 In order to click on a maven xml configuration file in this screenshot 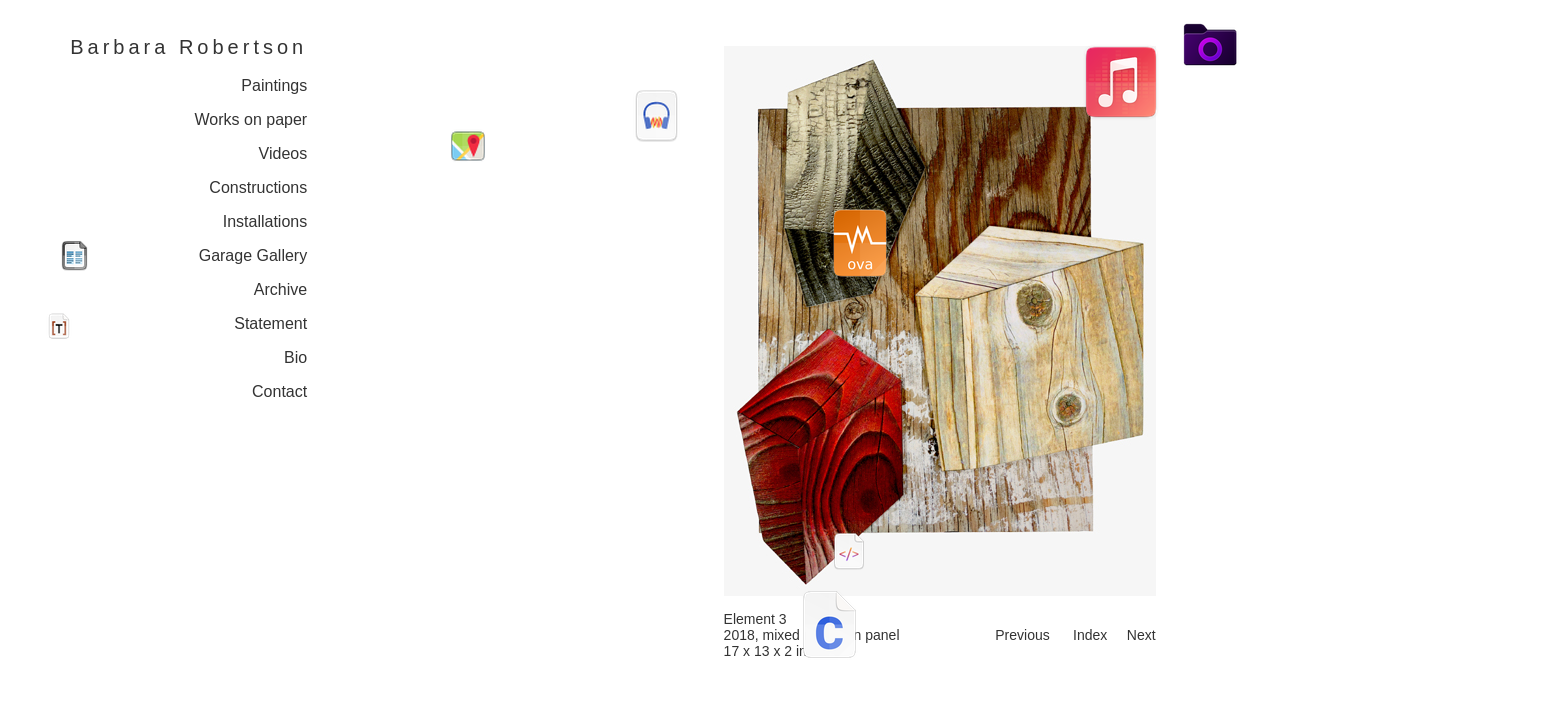, I will do `click(849, 551)`.